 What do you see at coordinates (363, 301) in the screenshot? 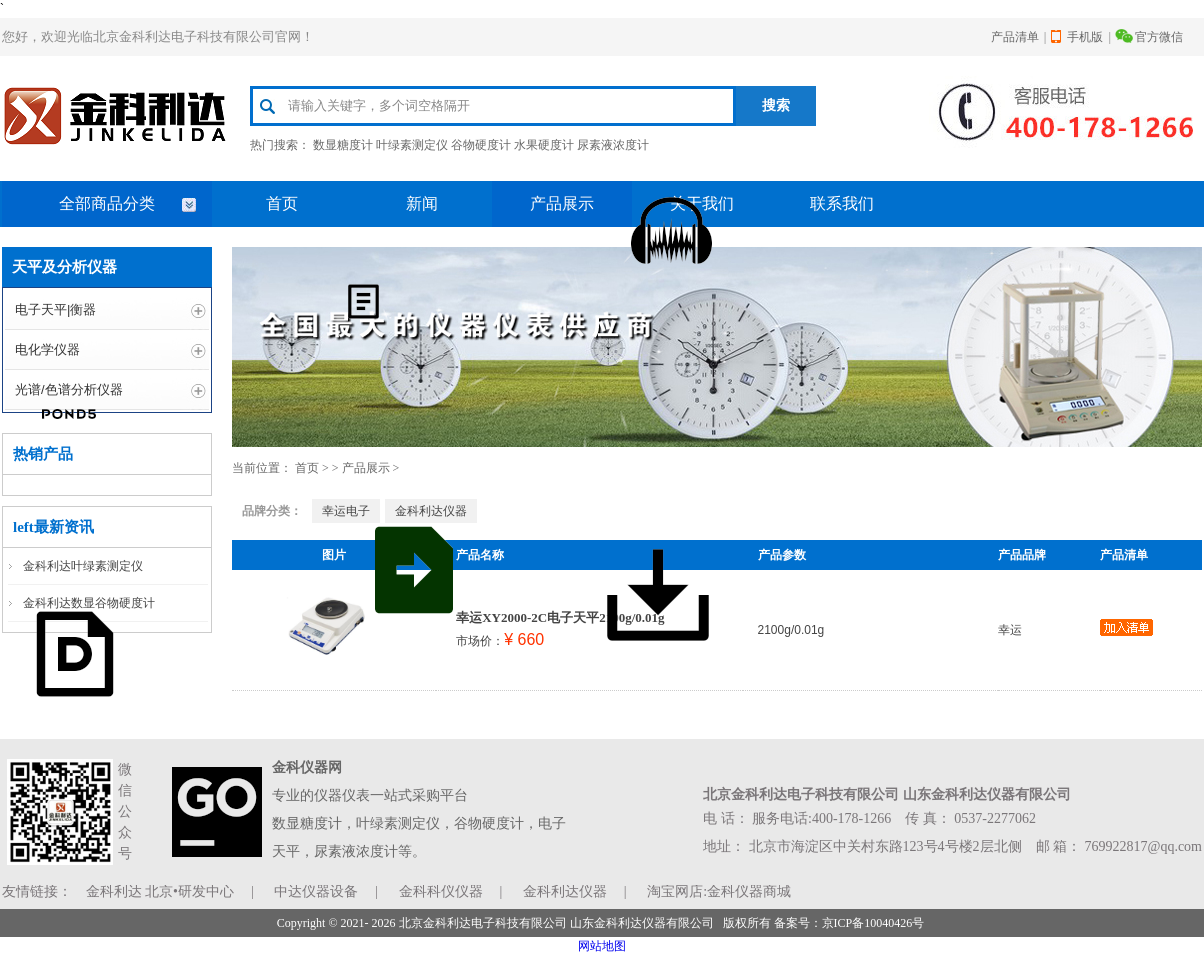
I see `view document list` at bounding box center [363, 301].